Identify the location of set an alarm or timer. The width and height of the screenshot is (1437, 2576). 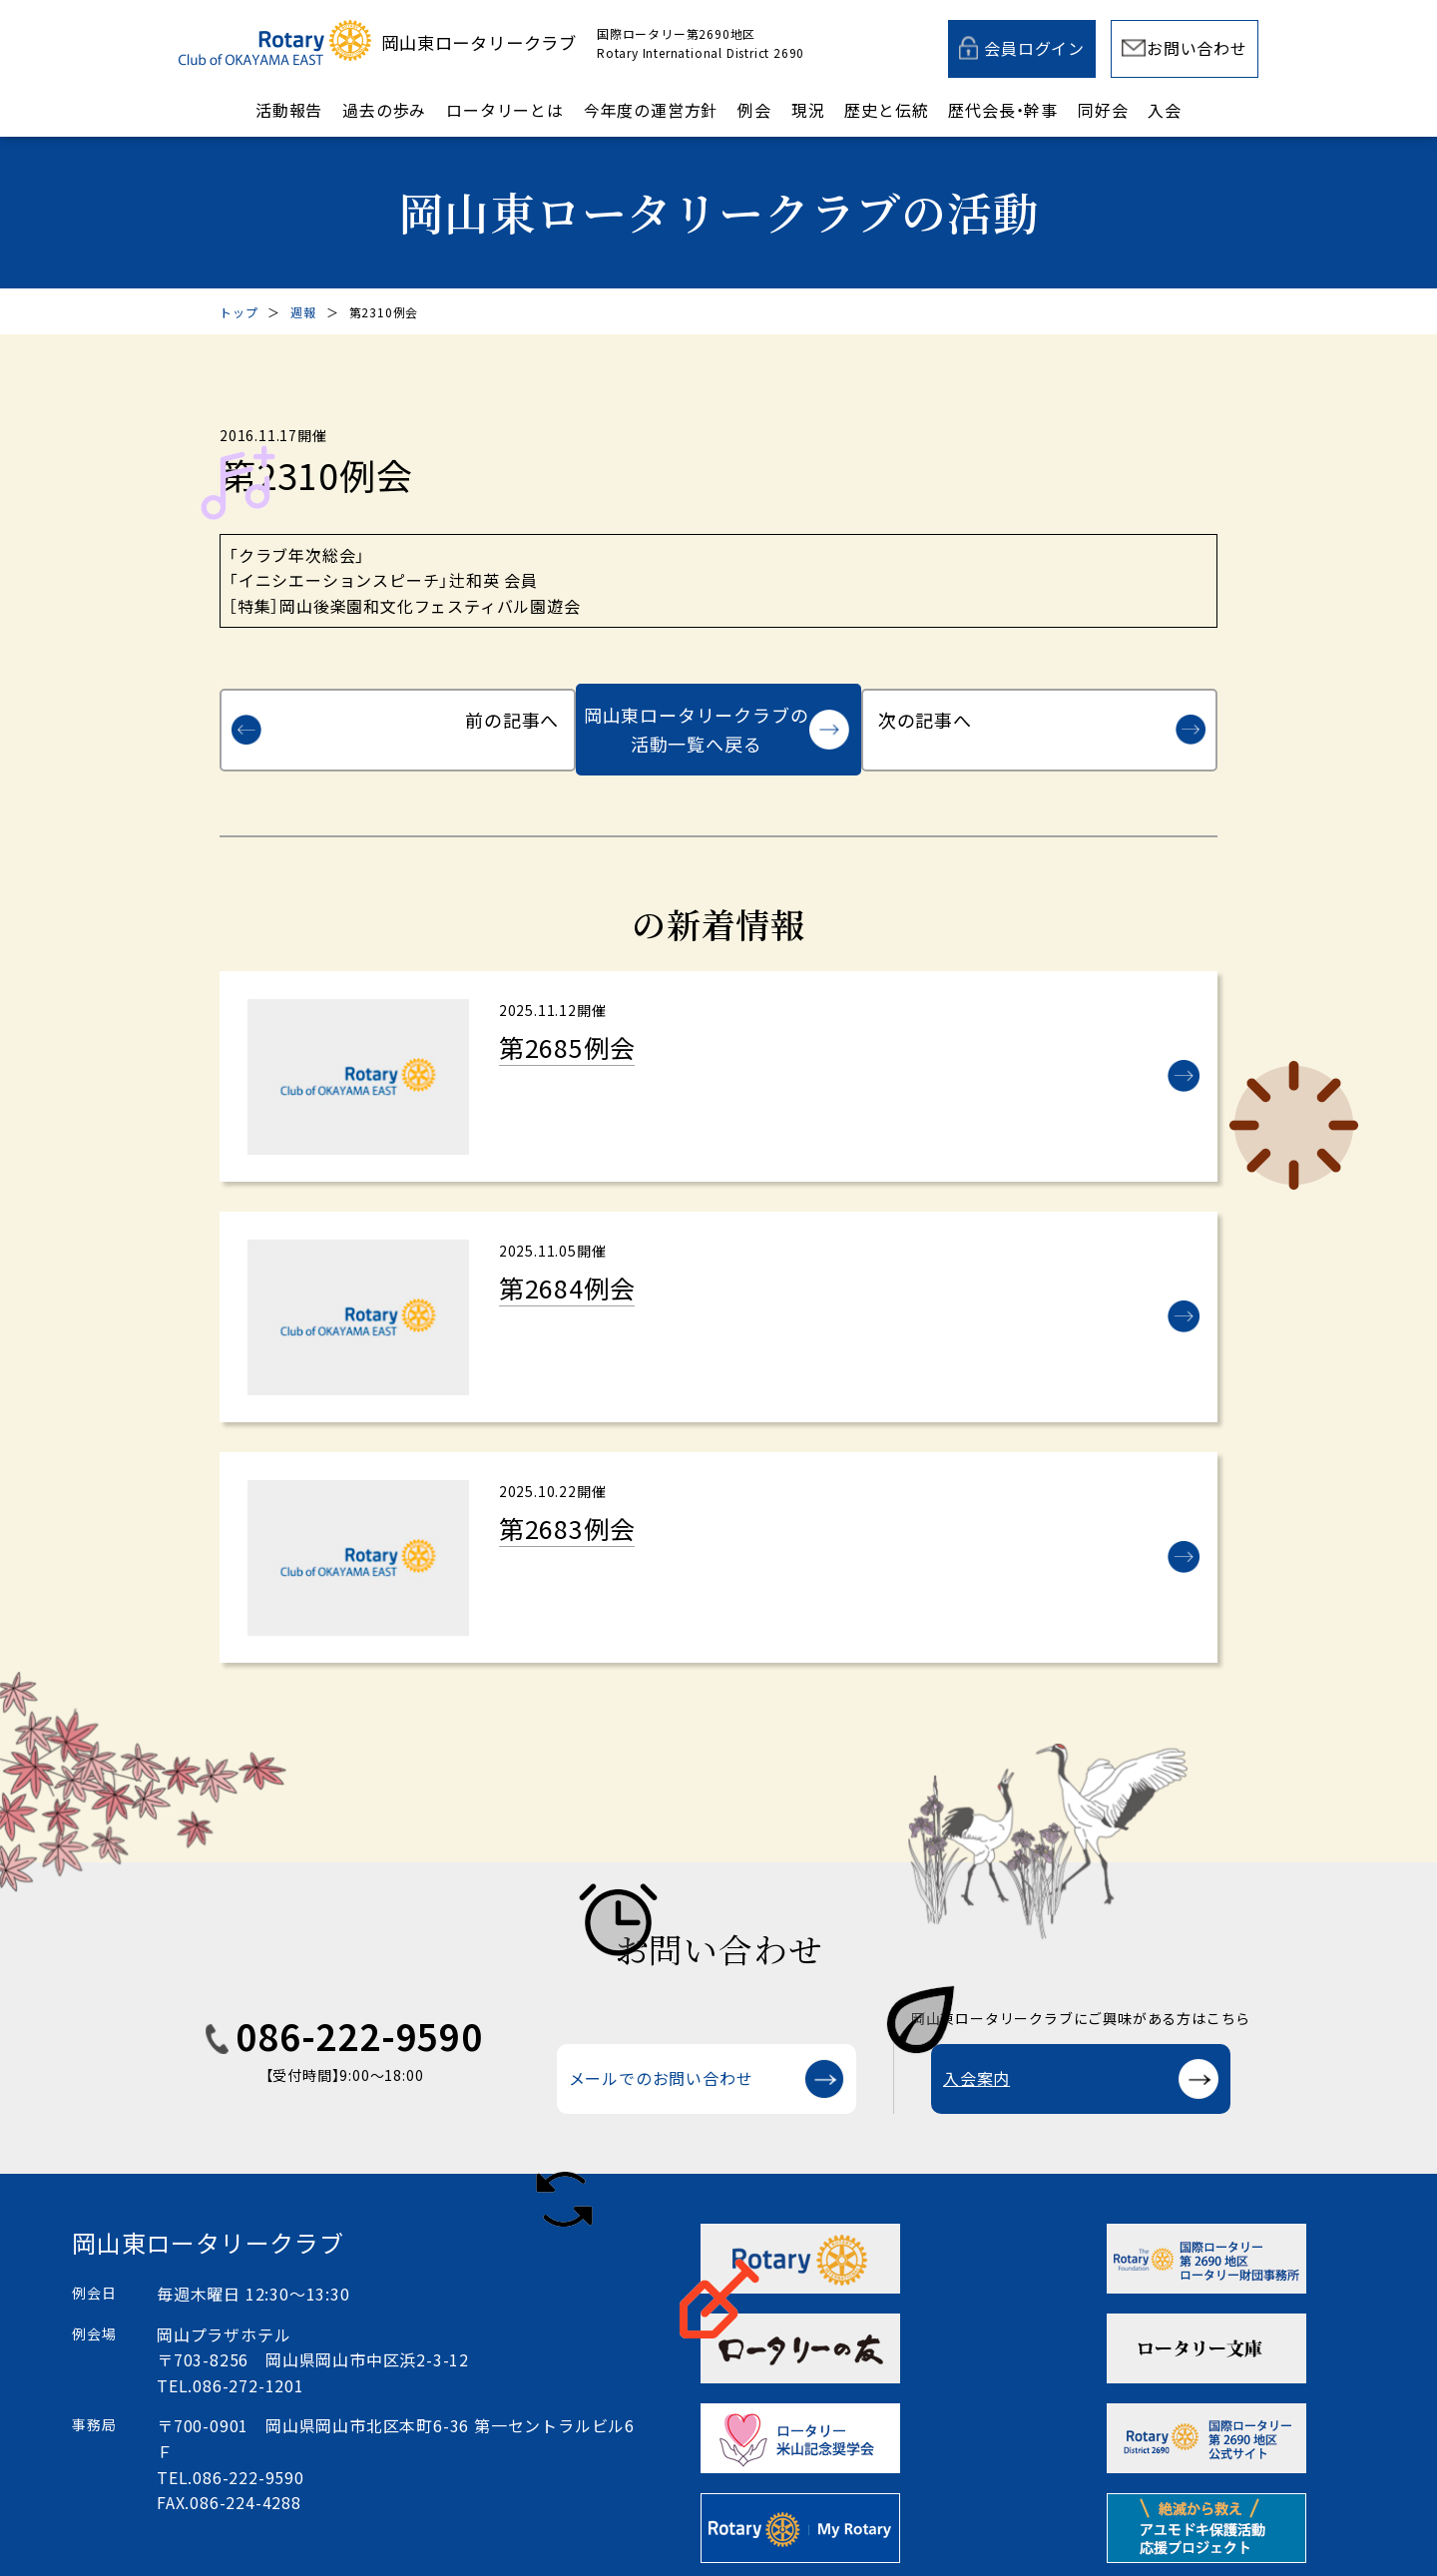
(618, 1919).